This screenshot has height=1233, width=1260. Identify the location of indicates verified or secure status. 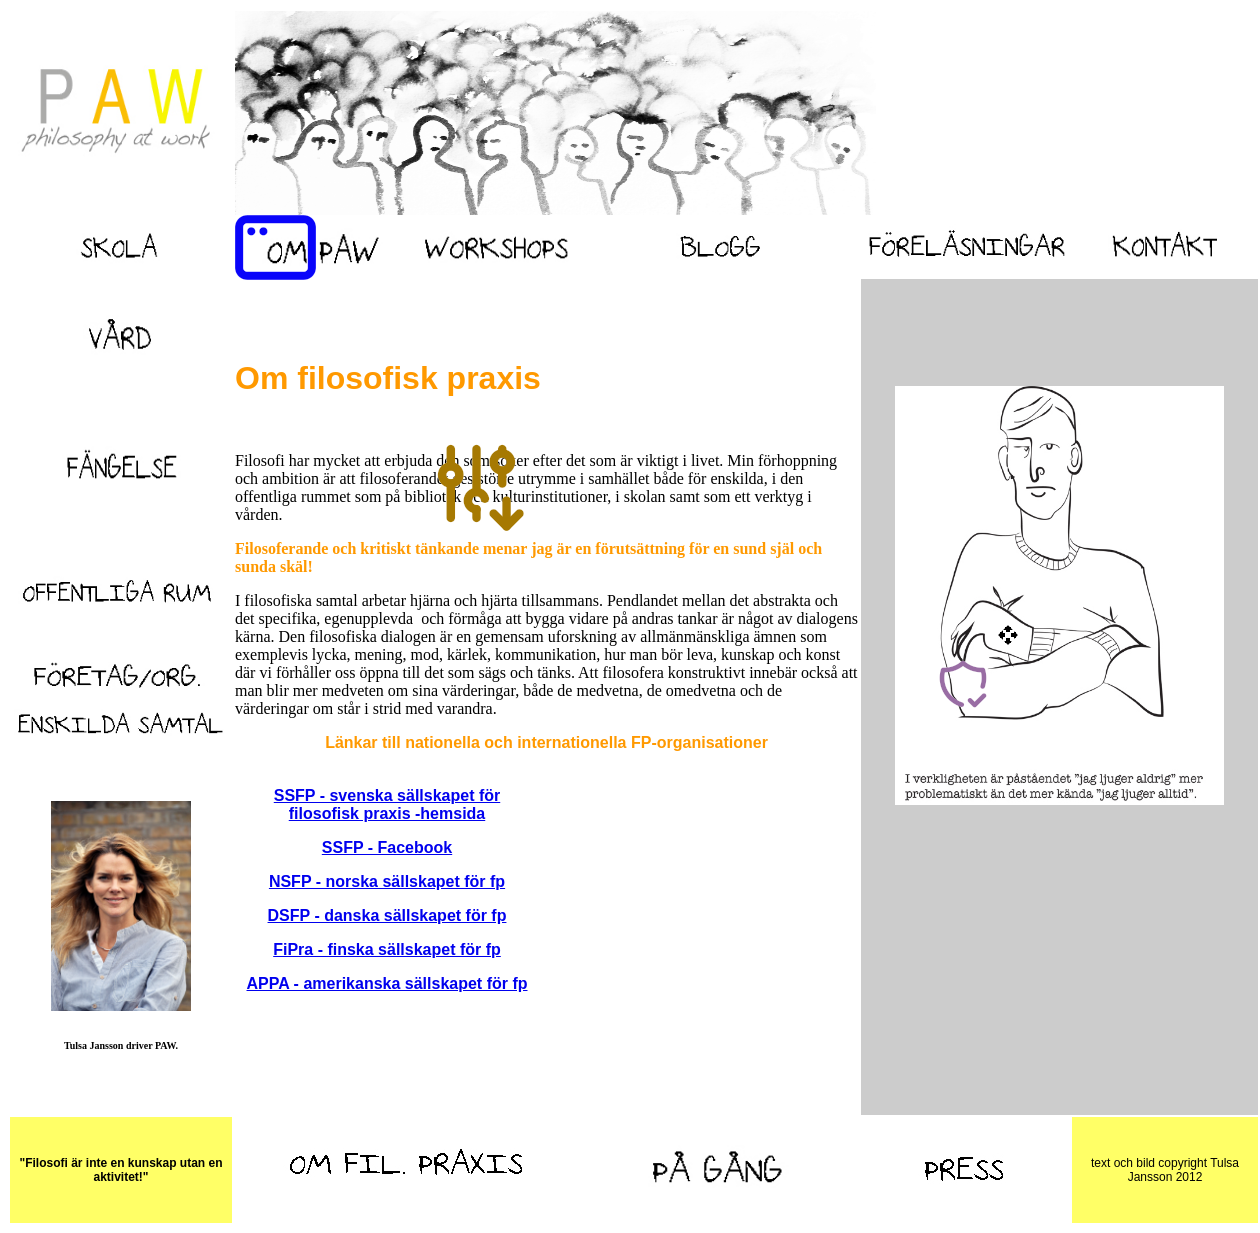
(963, 684).